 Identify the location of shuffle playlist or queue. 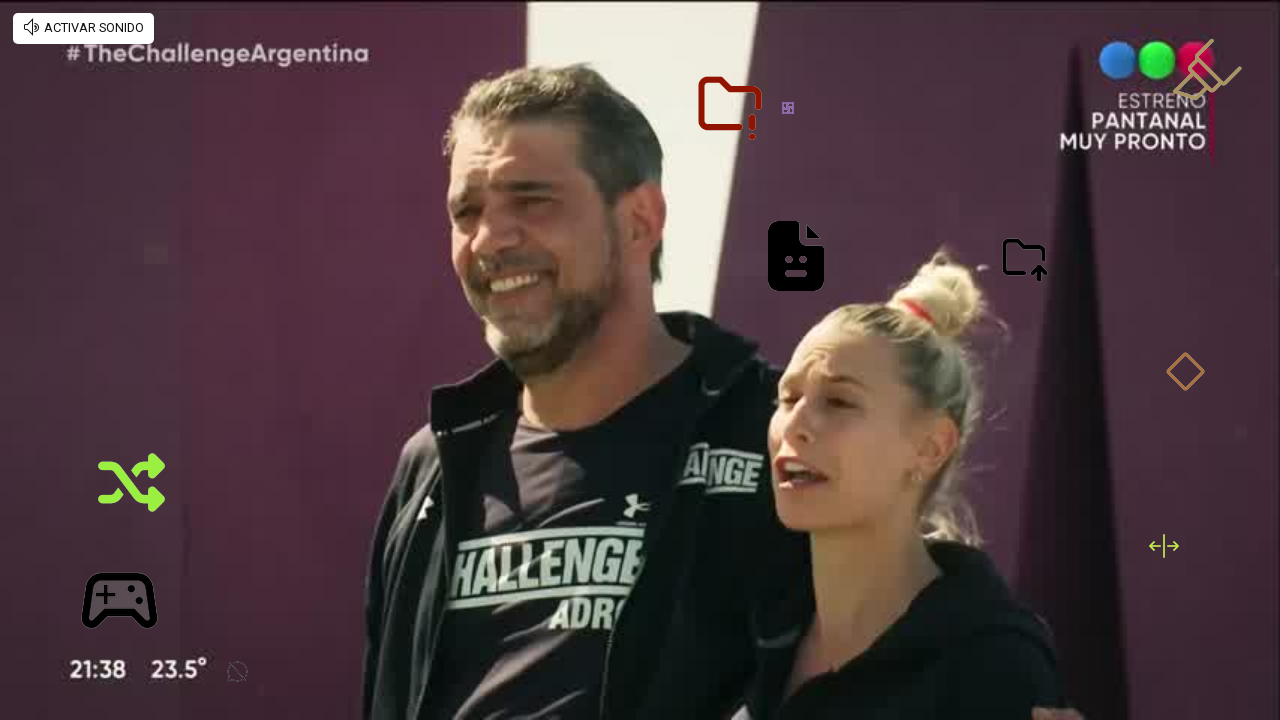
(131, 482).